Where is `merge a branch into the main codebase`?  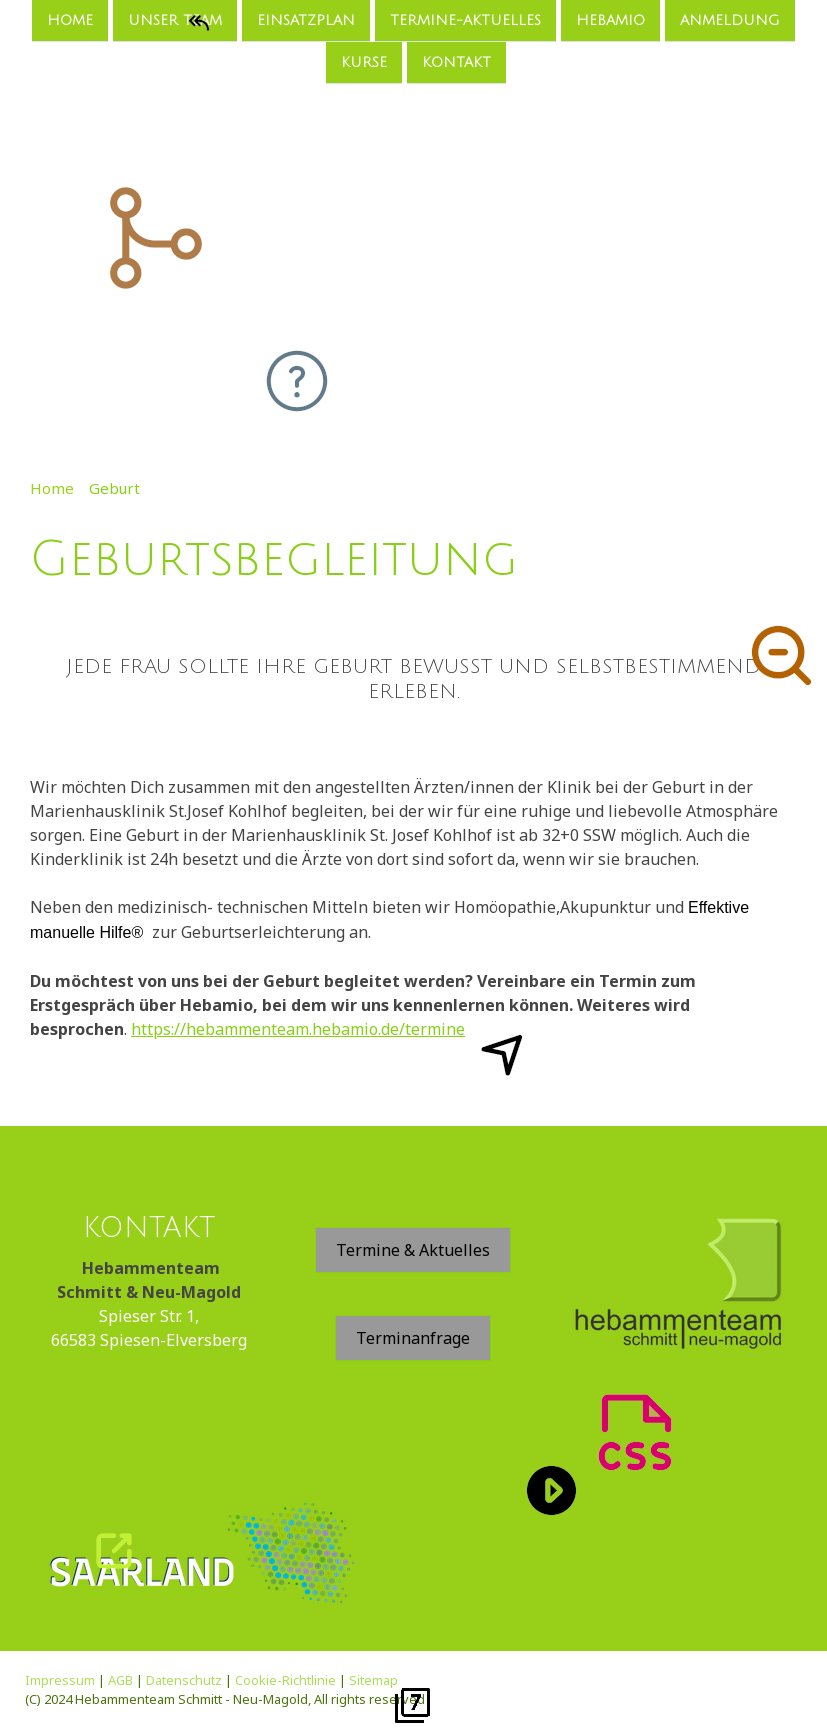
merge a branch into the main codebase is located at coordinates (156, 238).